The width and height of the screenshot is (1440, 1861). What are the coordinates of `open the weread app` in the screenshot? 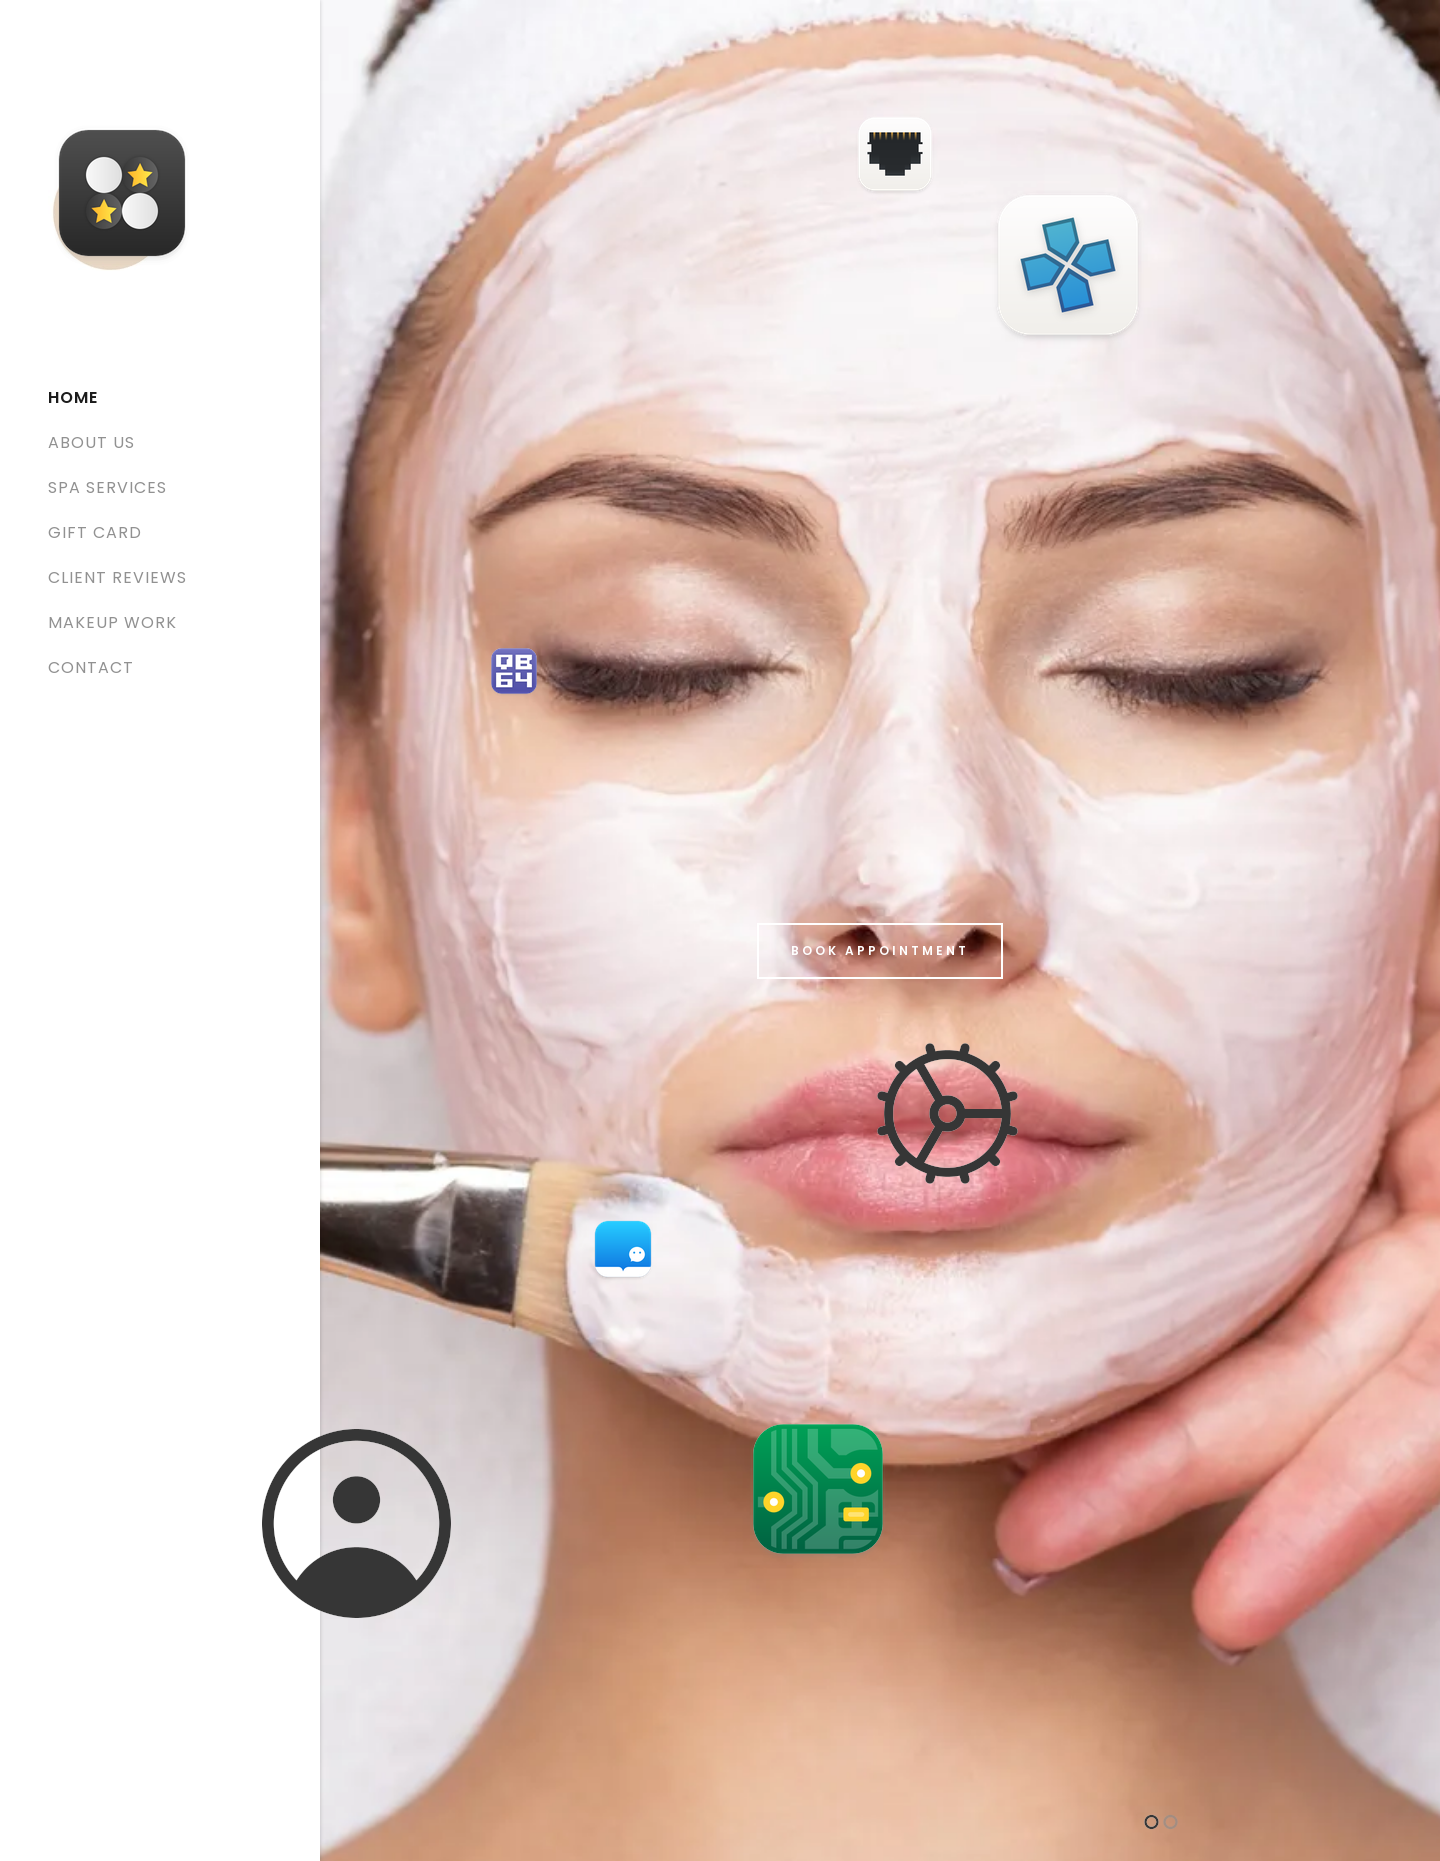 It's located at (623, 1249).